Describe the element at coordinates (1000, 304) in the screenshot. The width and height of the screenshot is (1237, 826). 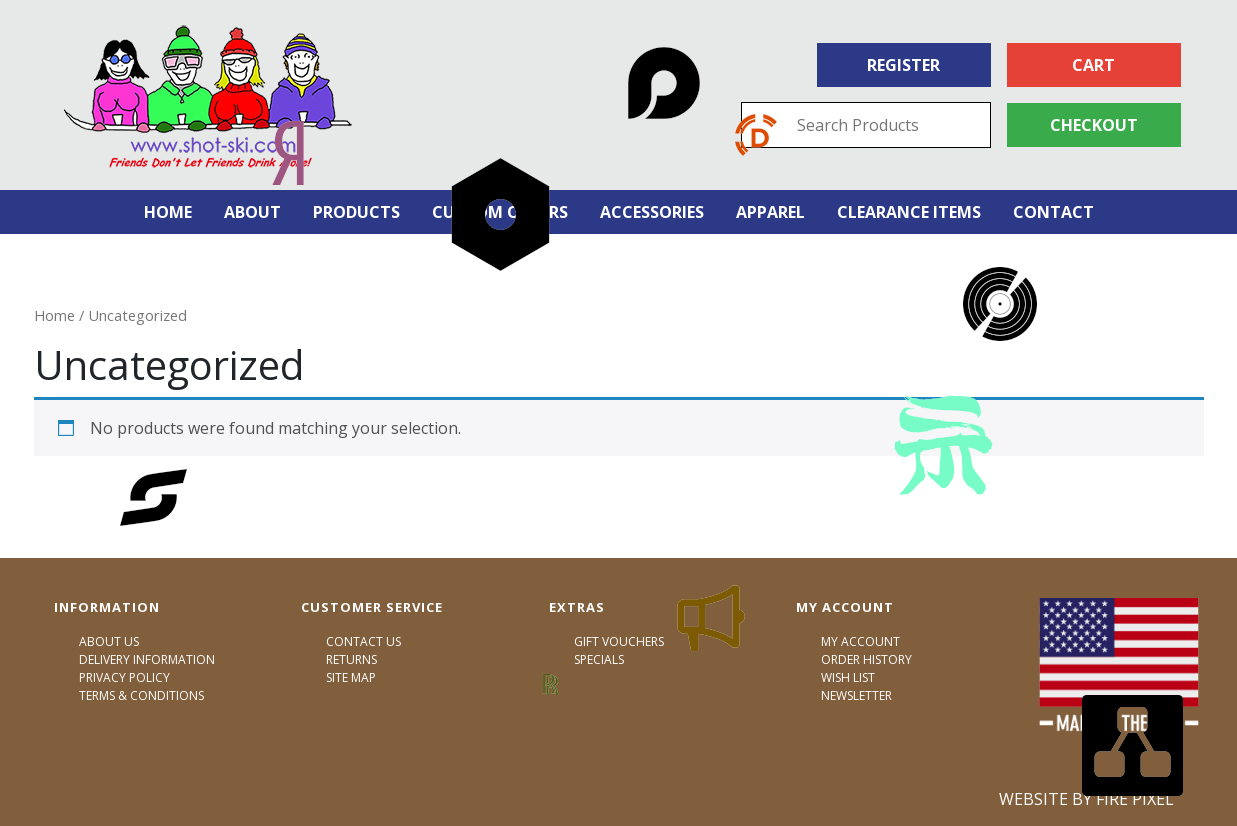
I see `open discogs music database` at that location.